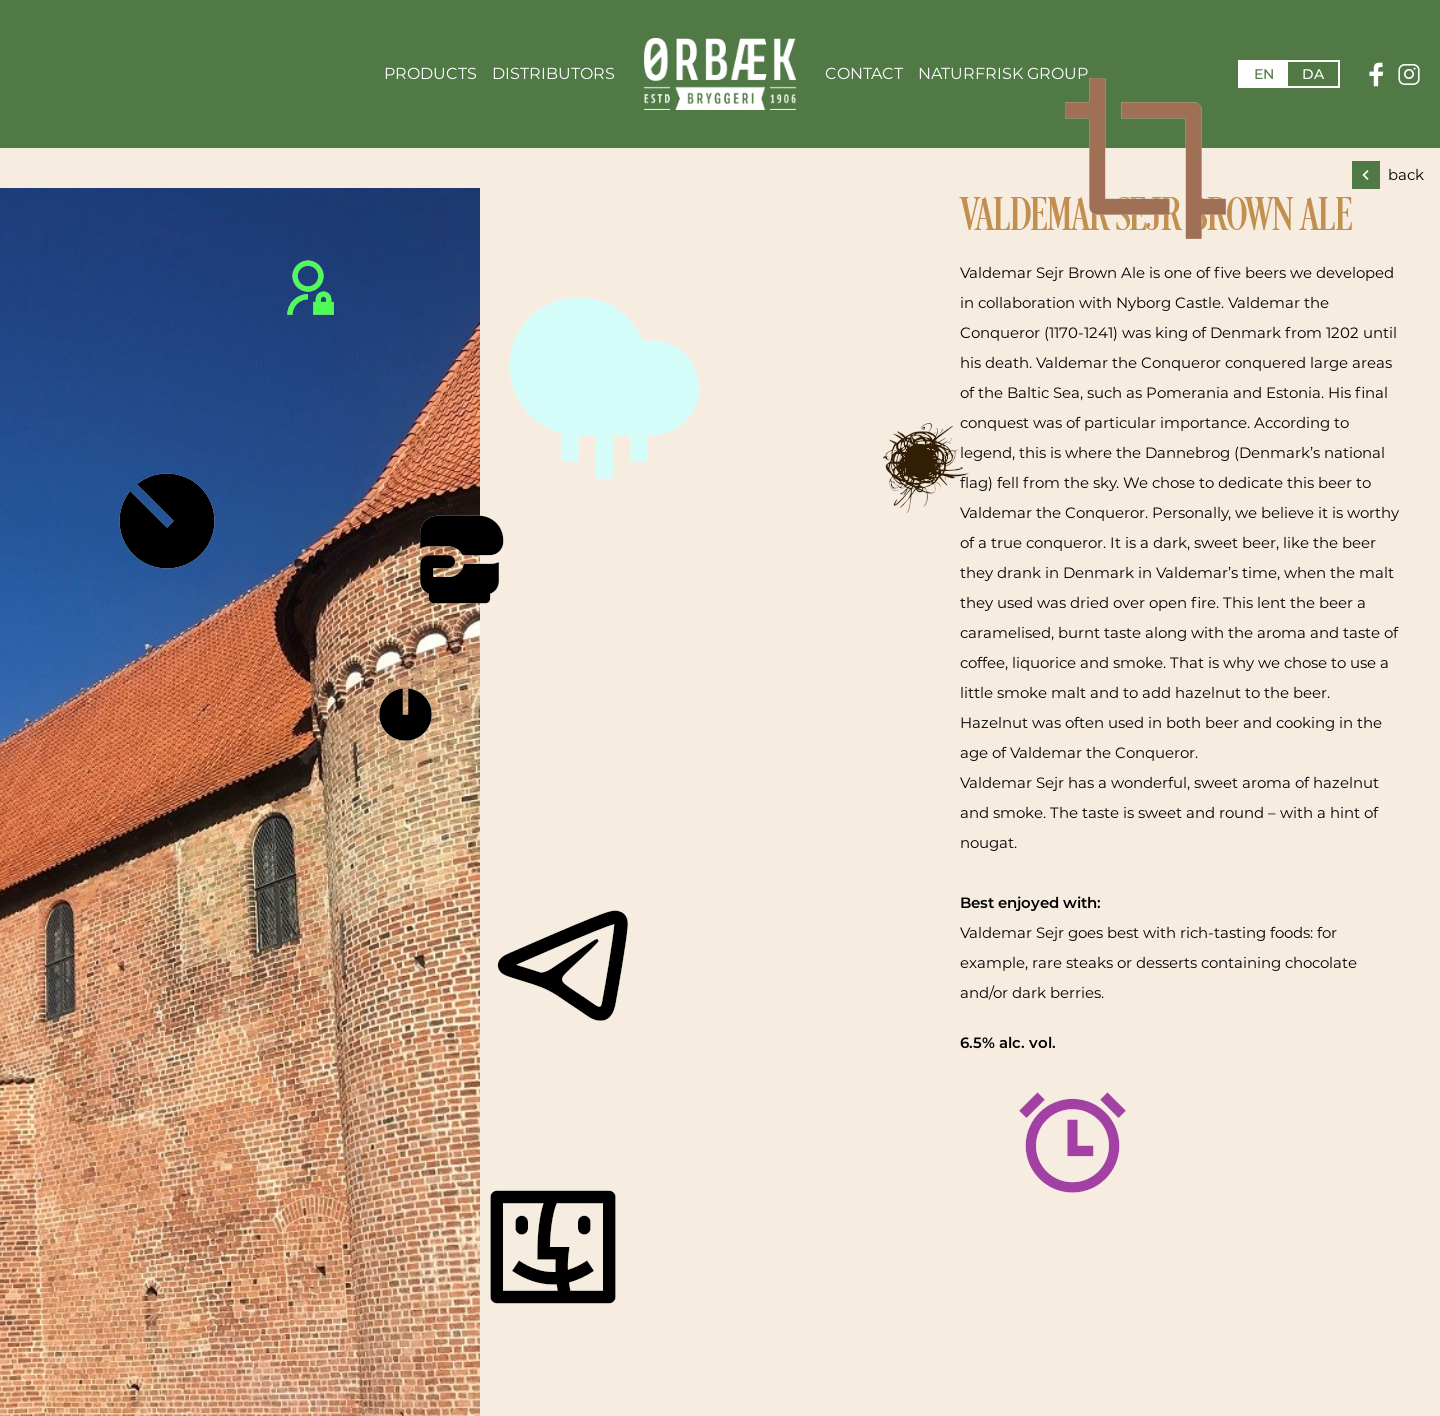 The width and height of the screenshot is (1440, 1416). I want to click on power off or shut down the device, so click(405, 714).